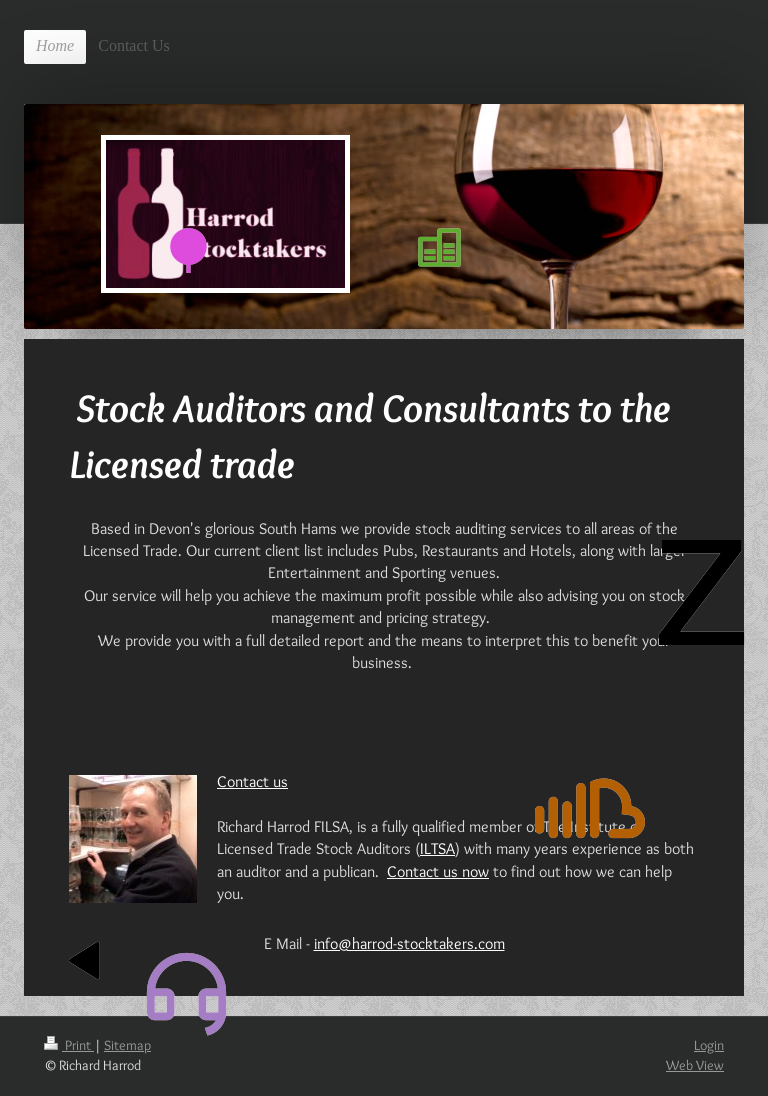 The width and height of the screenshot is (768, 1096). Describe the element at coordinates (188, 248) in the screenshot. I see `mark a location on the map` at that location.